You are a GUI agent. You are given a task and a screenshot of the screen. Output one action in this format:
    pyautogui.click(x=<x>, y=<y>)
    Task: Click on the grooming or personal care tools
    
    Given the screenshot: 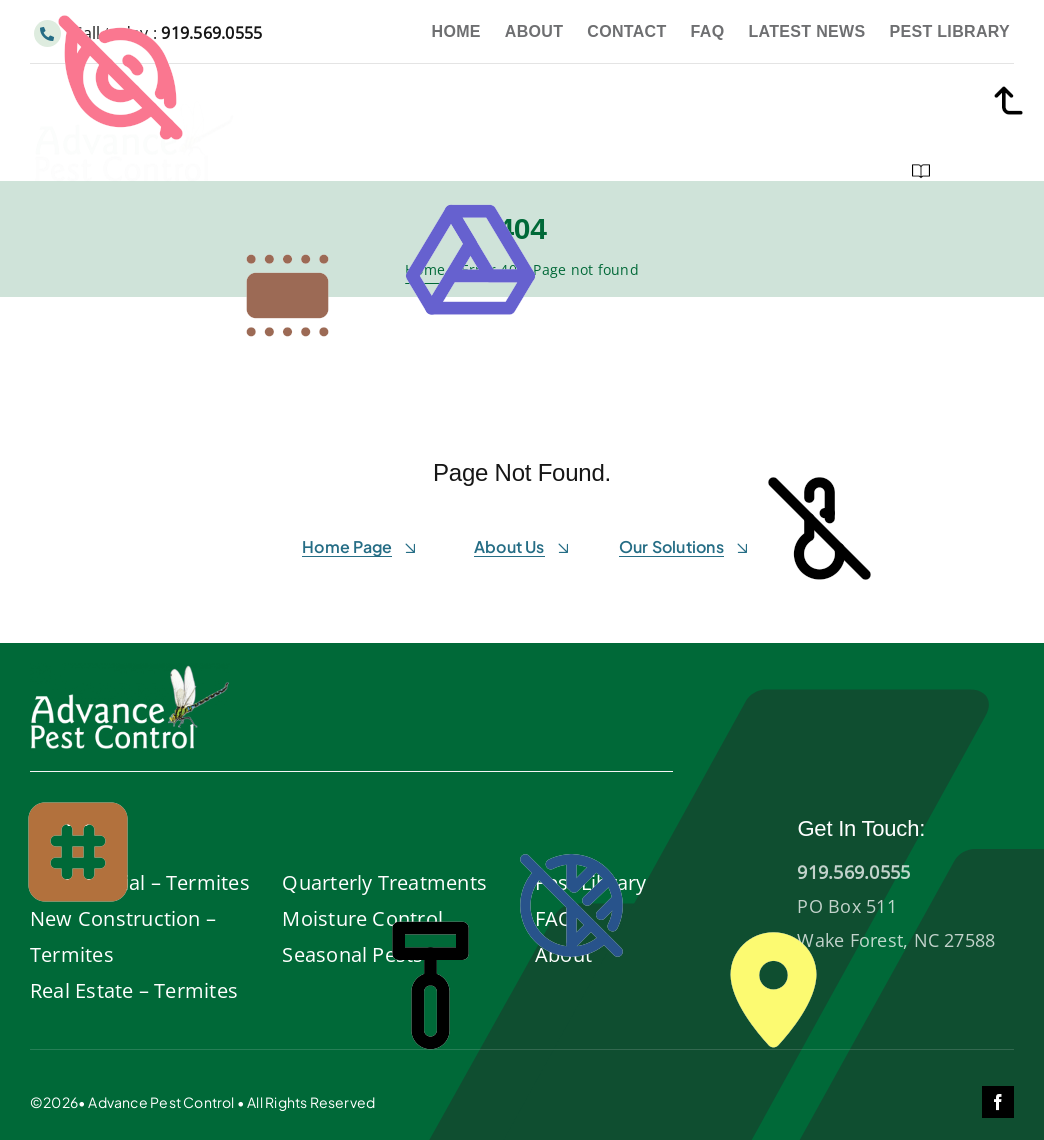 What is the action you would take?
    pyautogui.click(x=430, y=985)
    